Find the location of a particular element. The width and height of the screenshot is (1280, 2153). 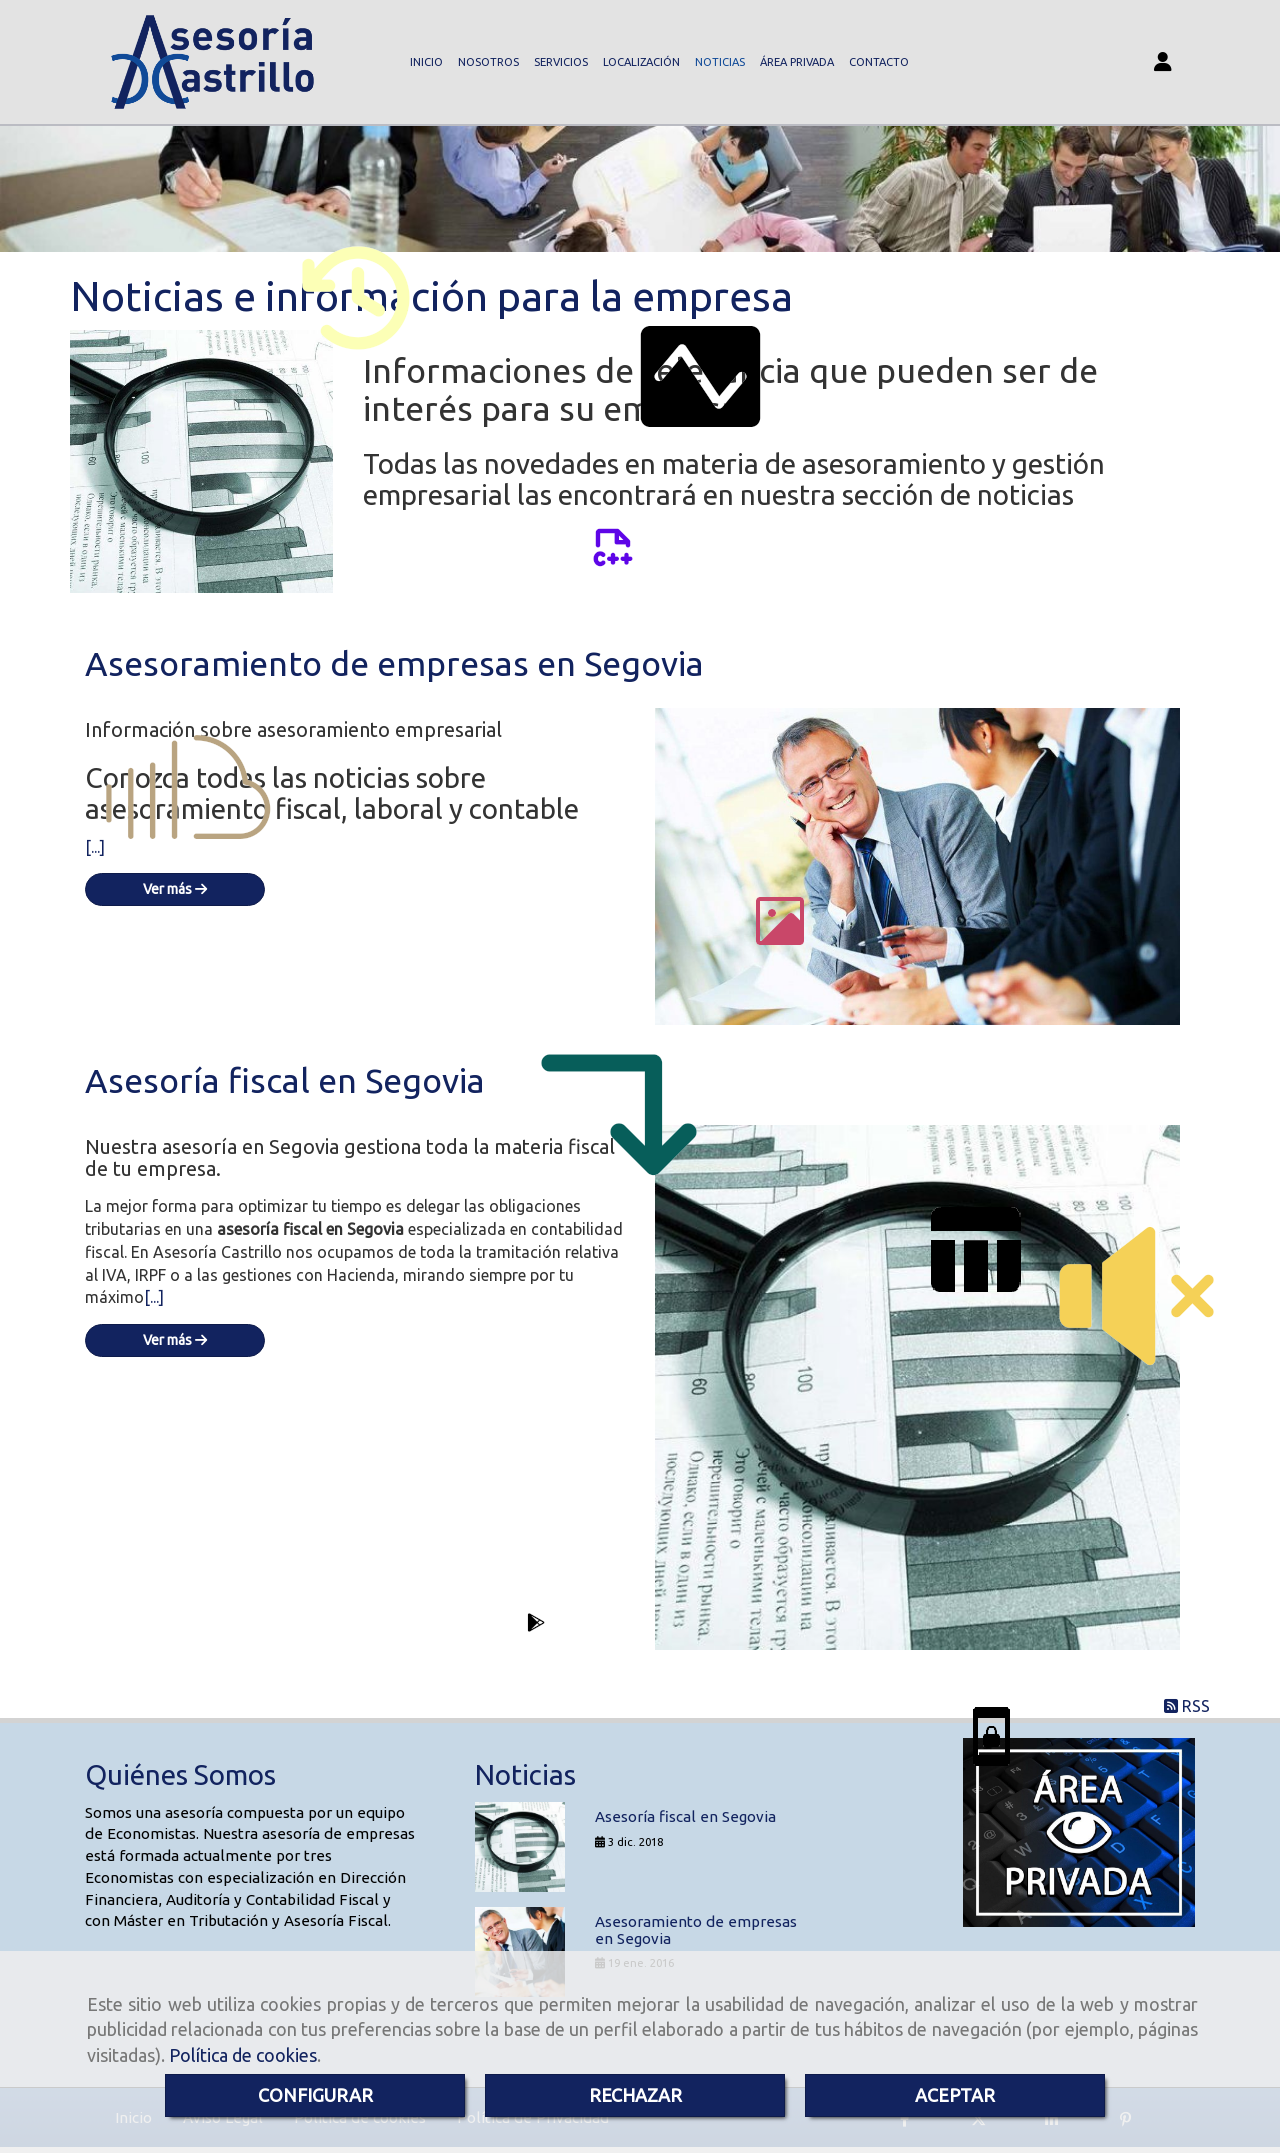

mute audio is located at coordinates (1134, 1296).